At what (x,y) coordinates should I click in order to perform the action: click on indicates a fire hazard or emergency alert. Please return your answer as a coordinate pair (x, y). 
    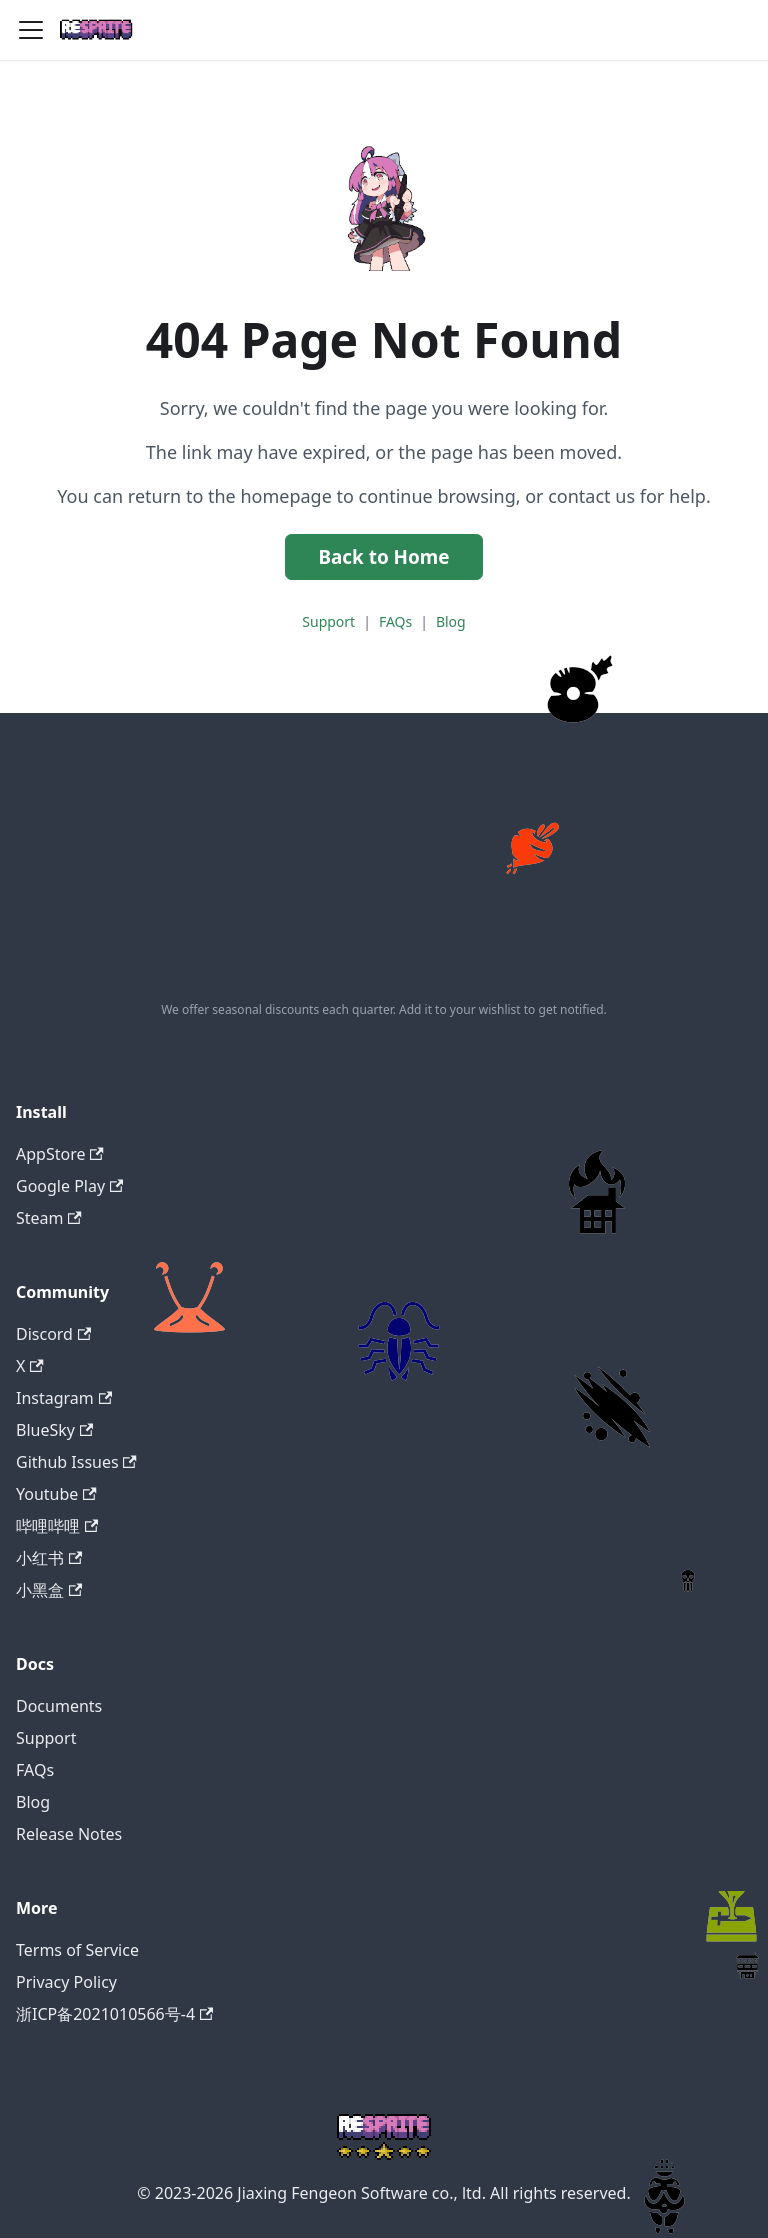
    Looking at the image, I should click on (598, 1192).